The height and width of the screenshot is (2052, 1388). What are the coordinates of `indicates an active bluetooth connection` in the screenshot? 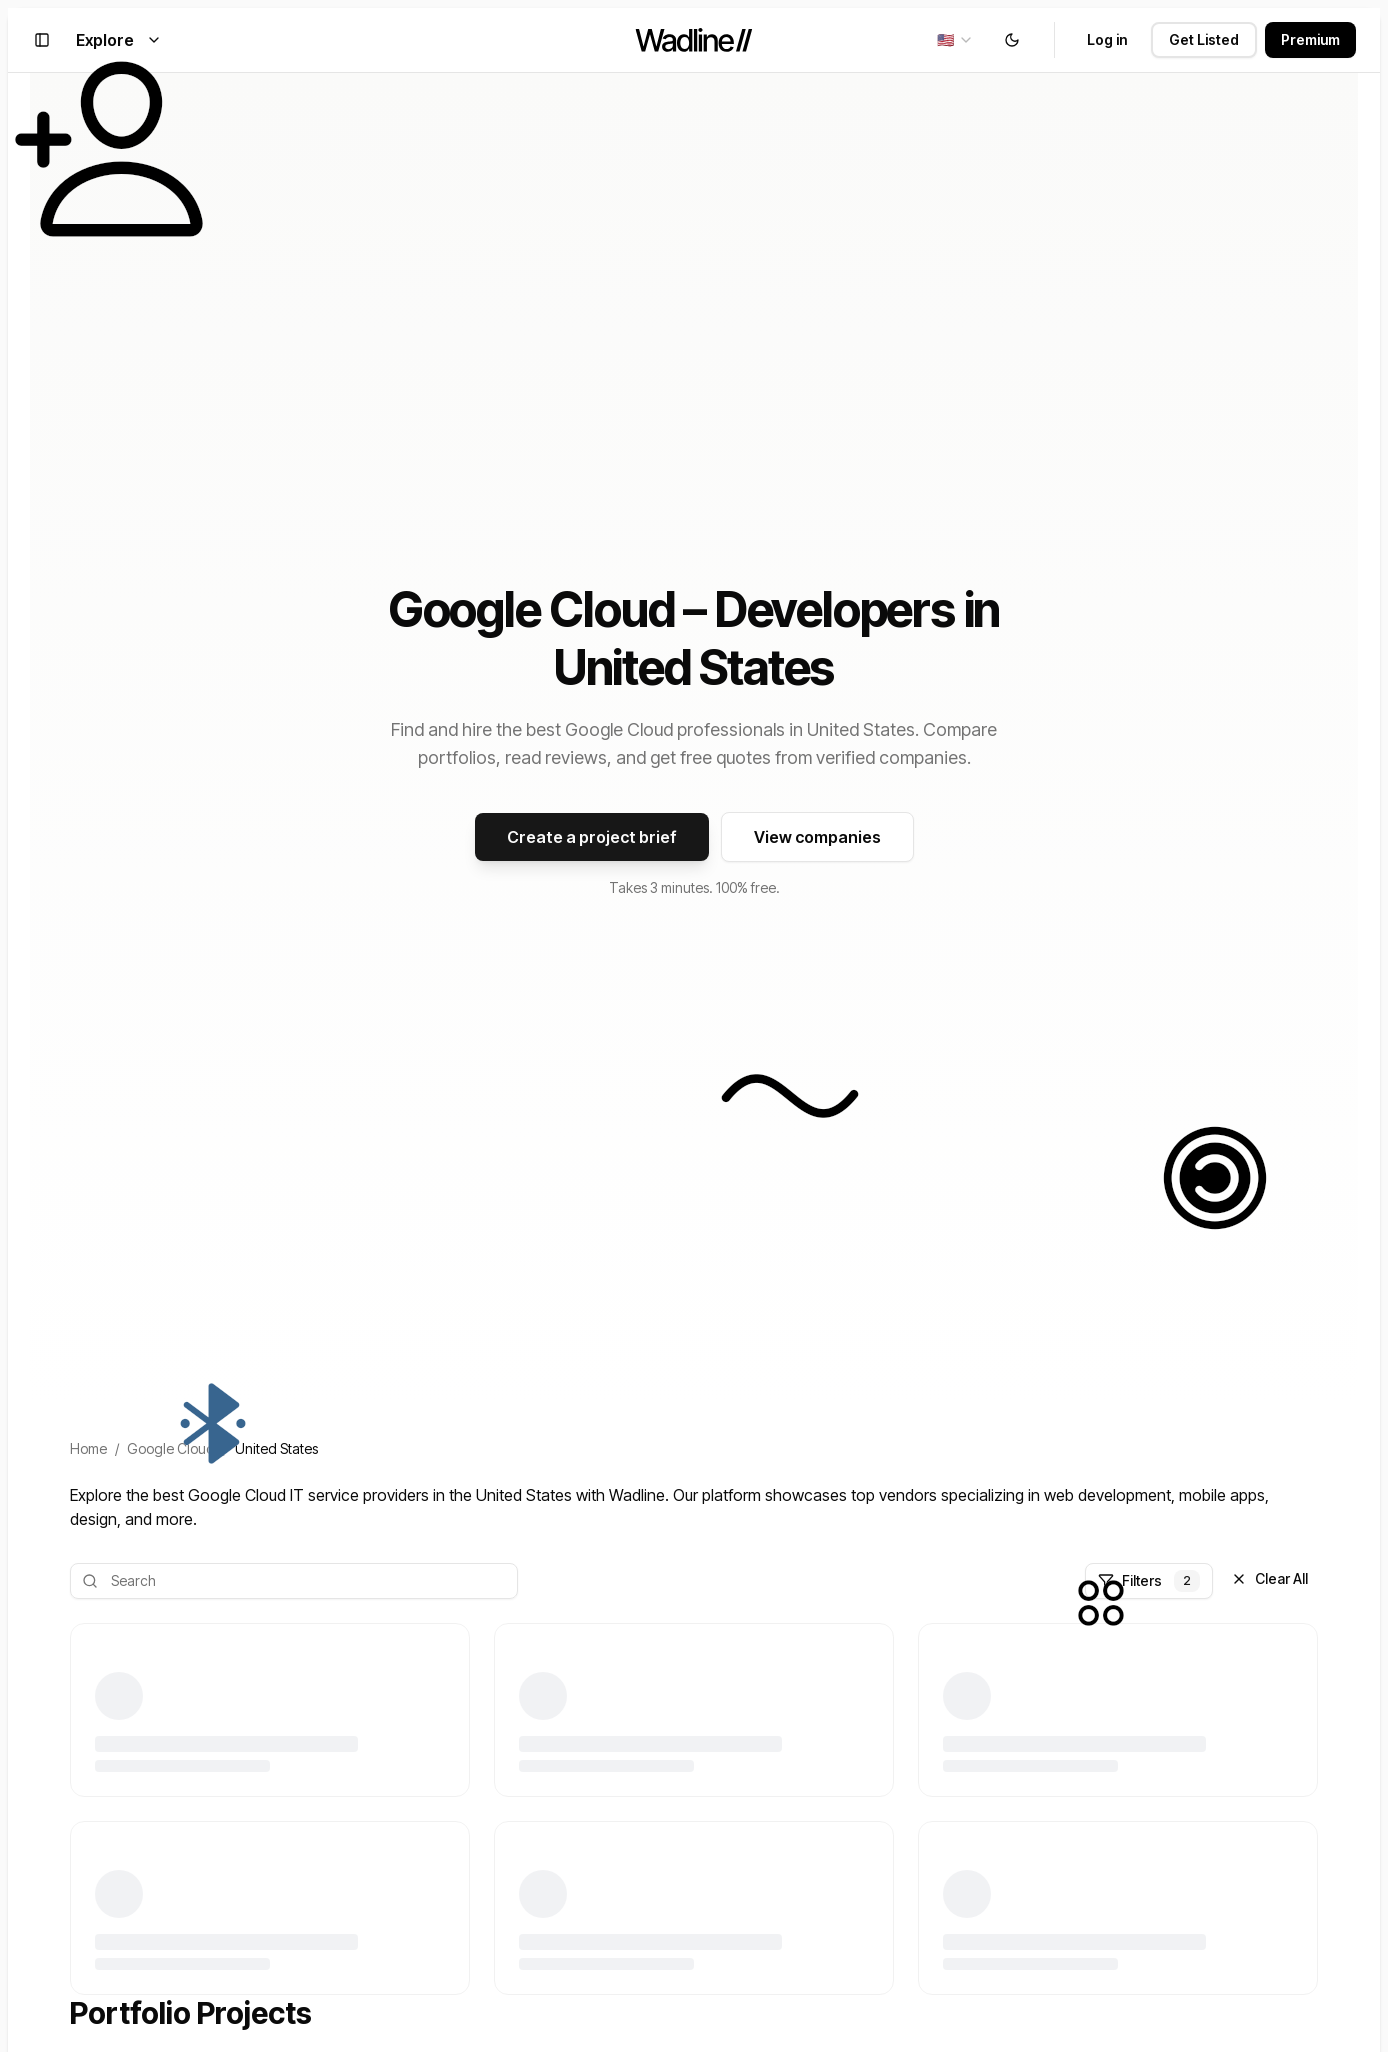 It's located at (211, 1423).